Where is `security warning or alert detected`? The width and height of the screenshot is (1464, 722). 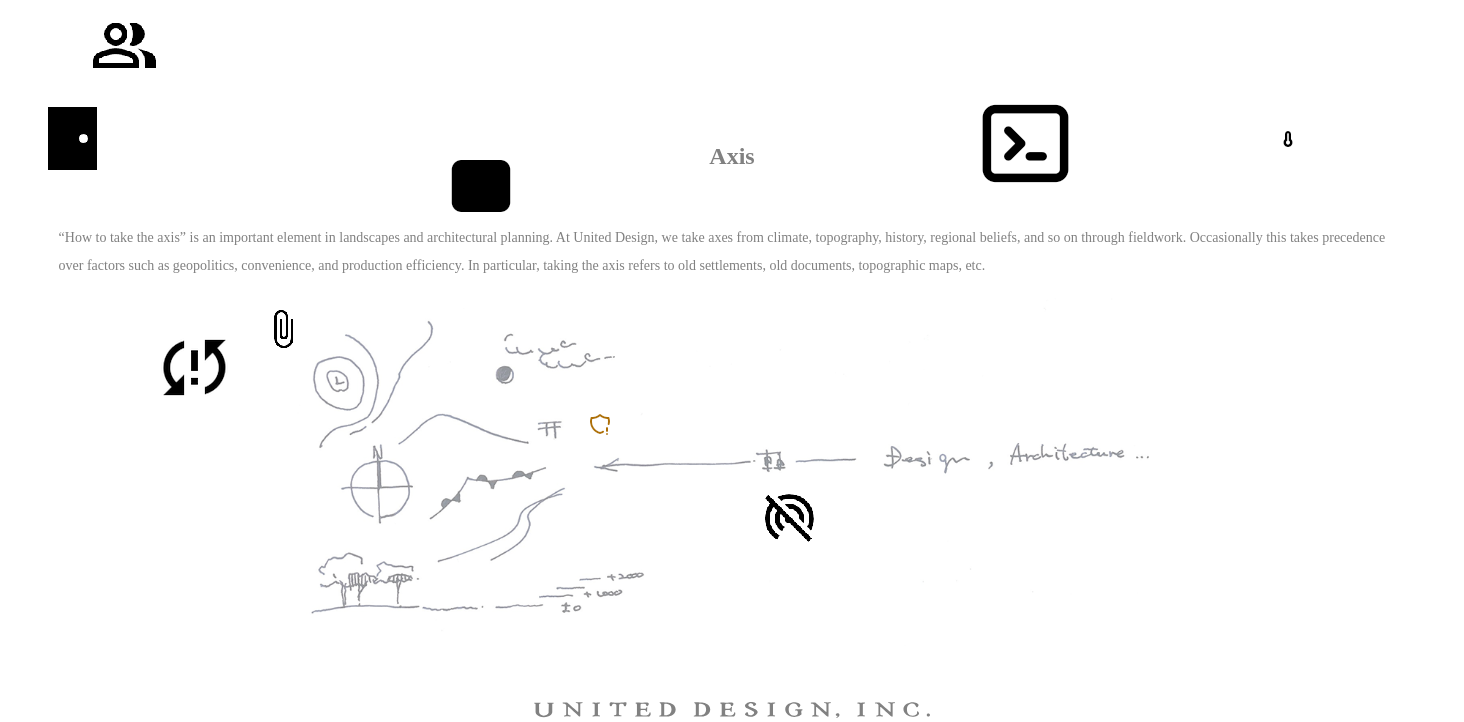 security warning or alert detected is located at coordinates (600, 424).